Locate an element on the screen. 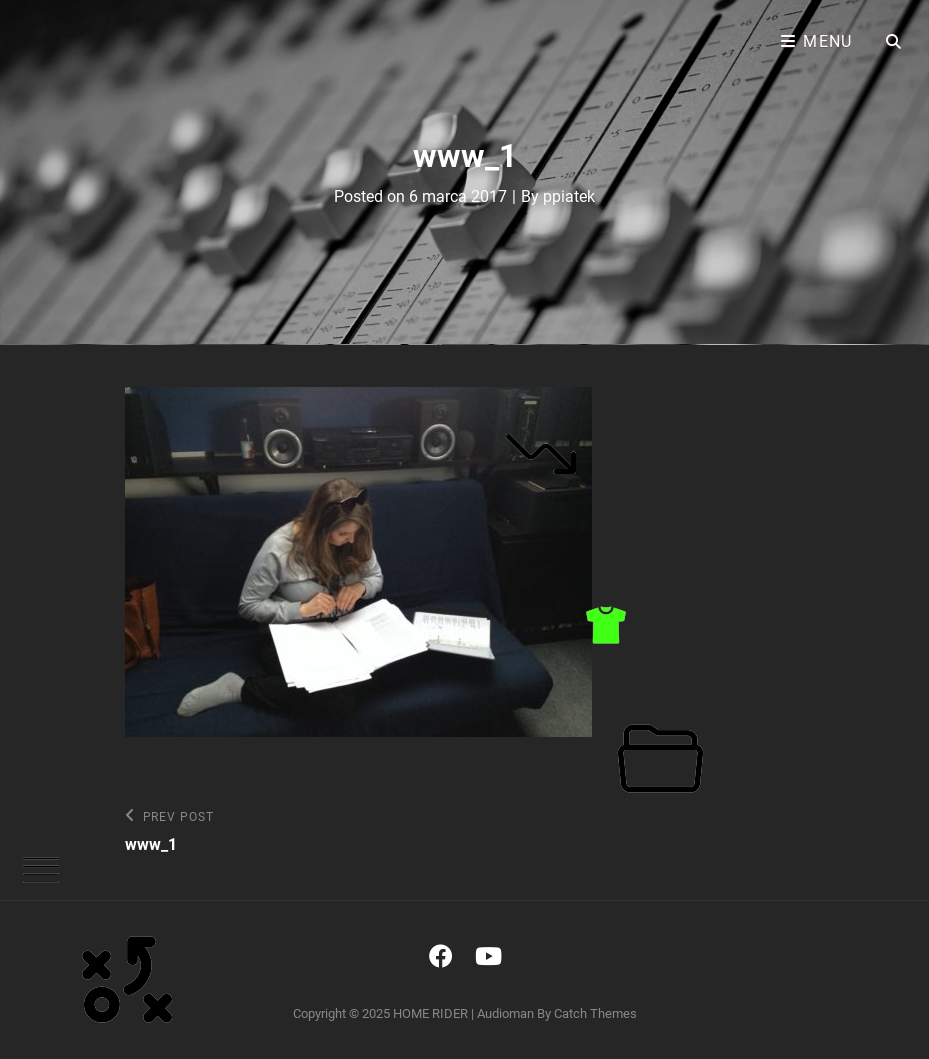 The image size is (929, 1059). browse clothing or apparel items is located at coordinates (606, 625).